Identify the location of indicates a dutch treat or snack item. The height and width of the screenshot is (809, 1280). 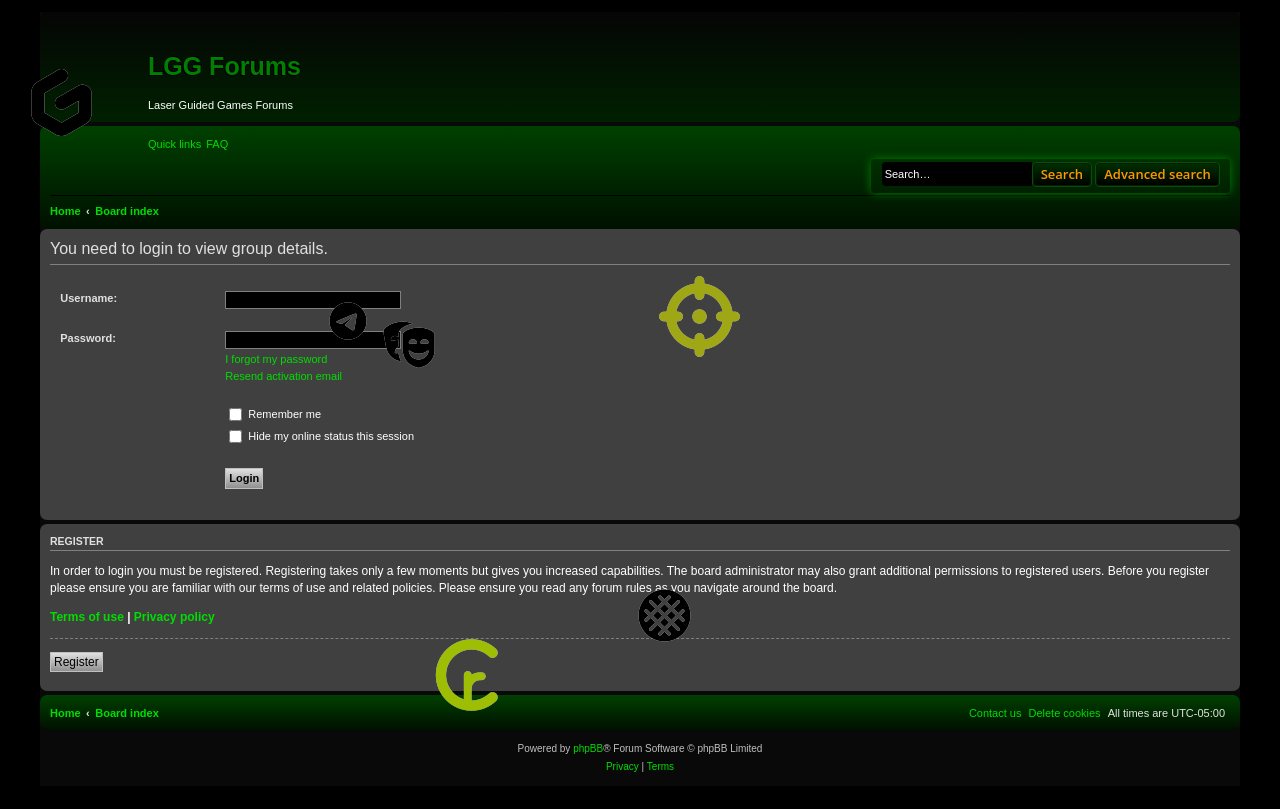
(664, 615).